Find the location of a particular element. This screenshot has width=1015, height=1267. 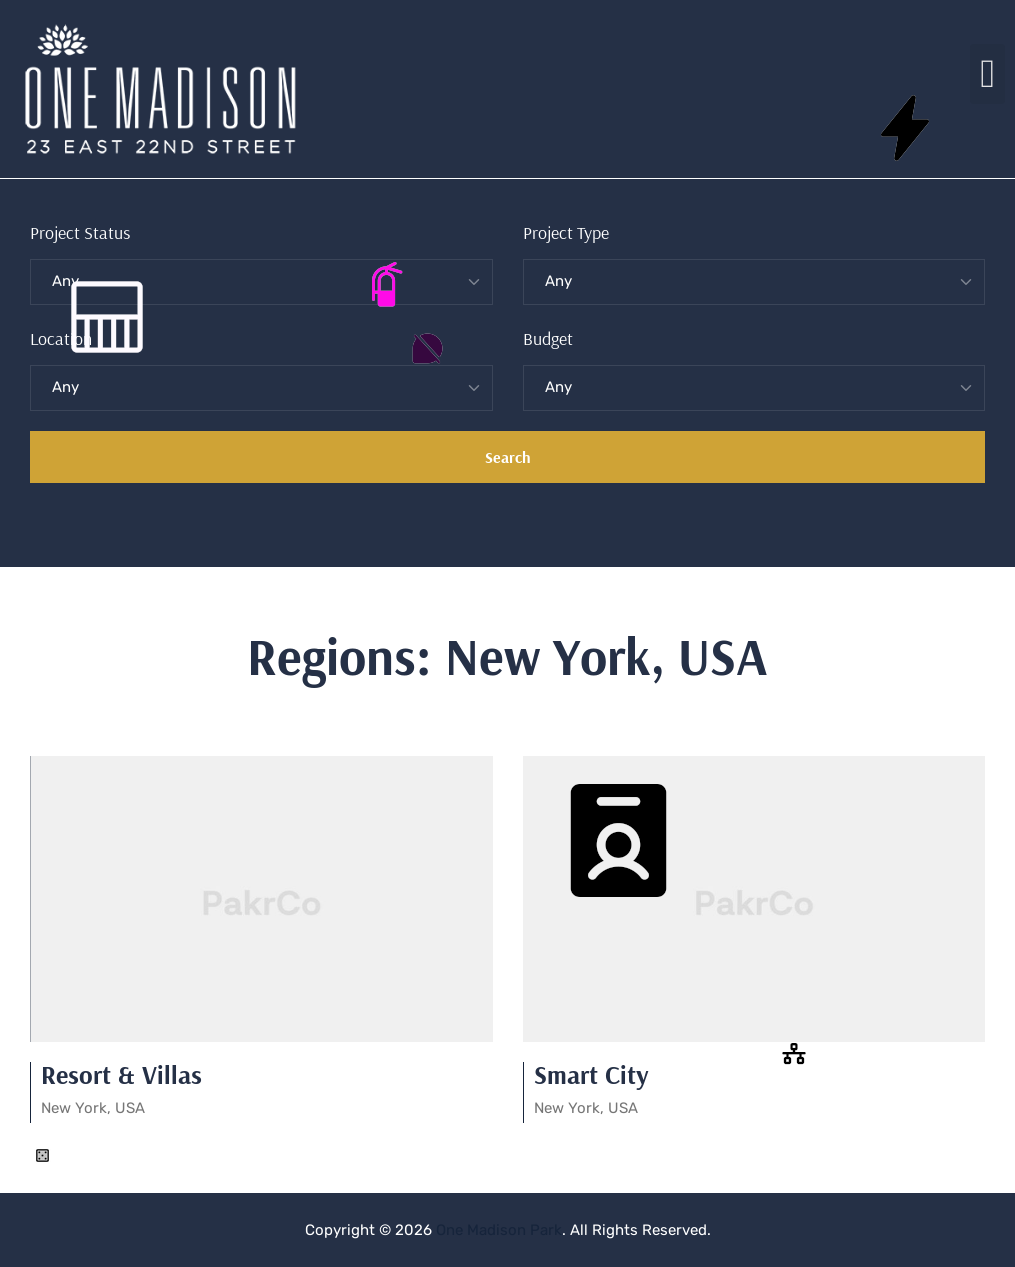

mute or disable chat notifications is located at coordinates (427, 349).